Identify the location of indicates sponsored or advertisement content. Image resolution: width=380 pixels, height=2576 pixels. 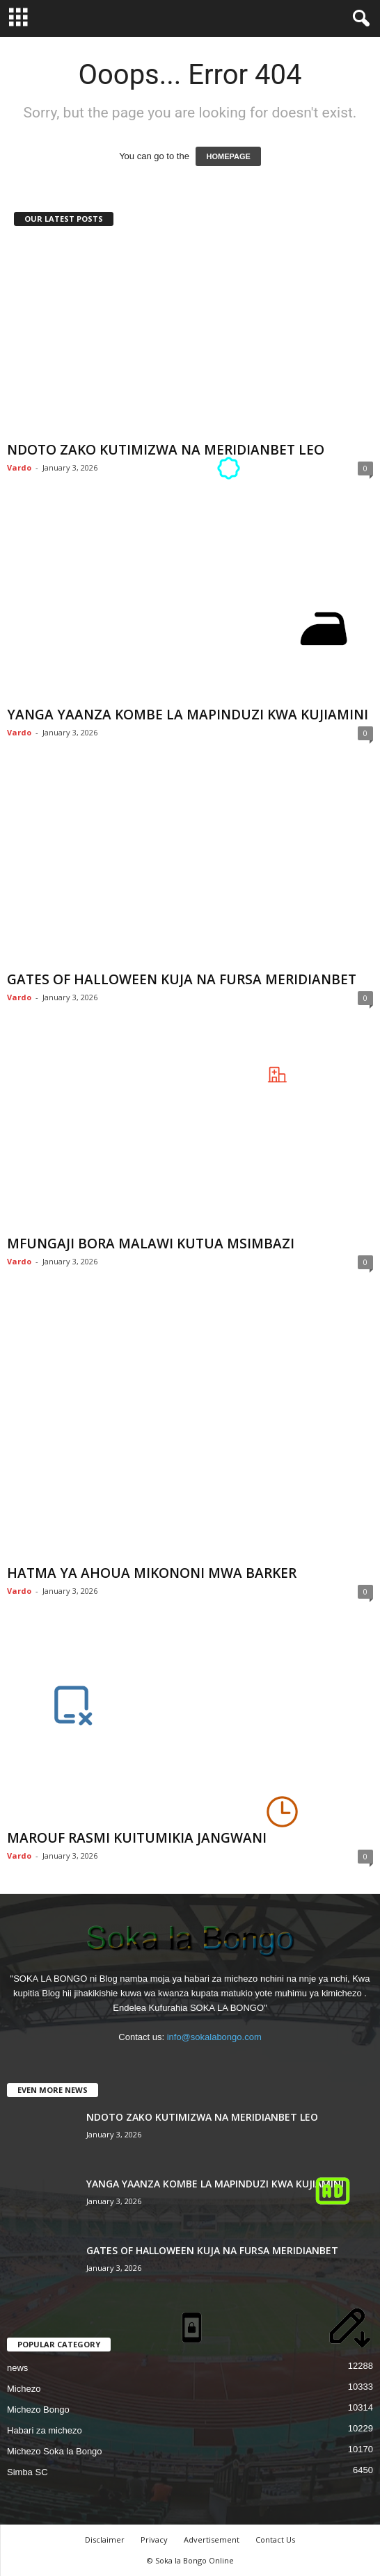
(333, 2191).